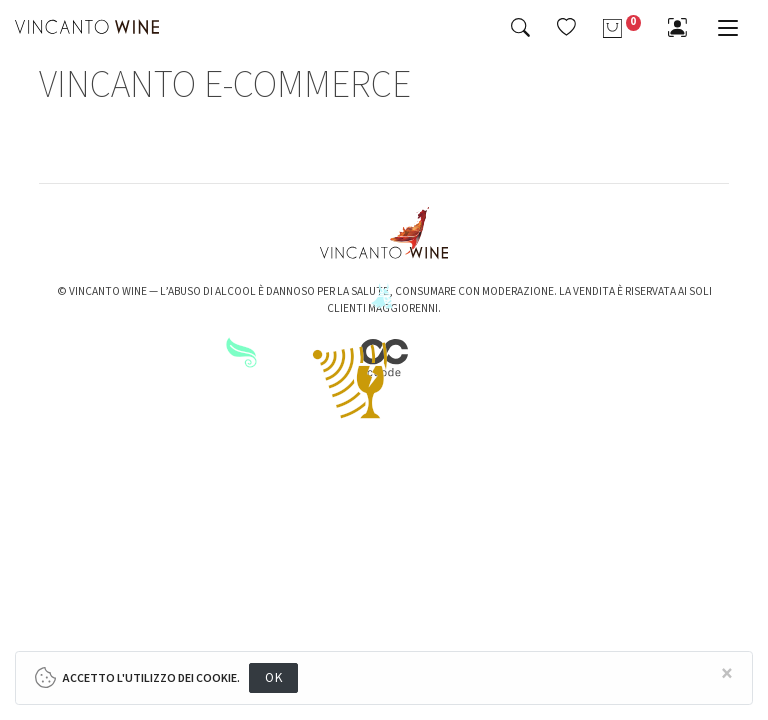 This screenshot has height=720, width=768. Describe the element at coordinates (350, 380) in the screenshot. I see `access ultrasound or sonography features` at that location.